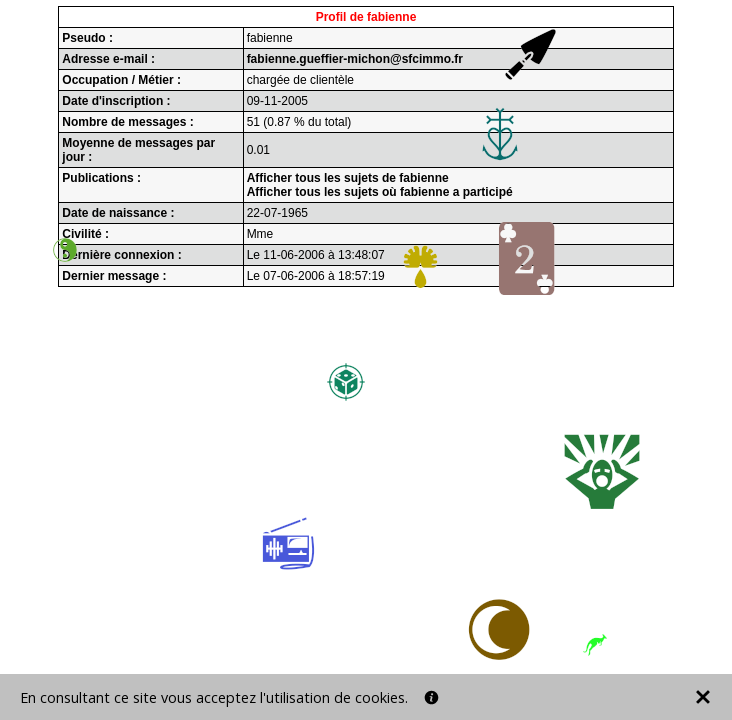 The image size is (732, 720). Describe the element at coordinates (420, 267) in the screenshot. I see `indicates mental fatigue or cognitive overload` at that location.